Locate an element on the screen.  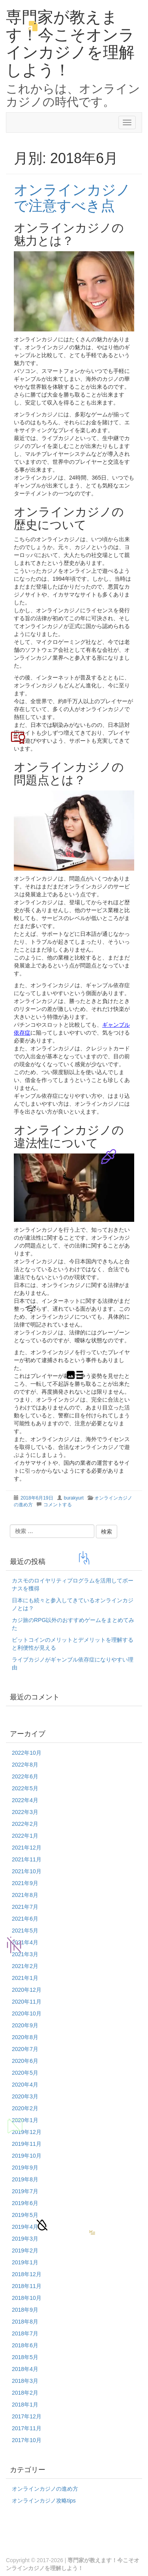
pick a color from the screen is located at coordinates (109, 1157).